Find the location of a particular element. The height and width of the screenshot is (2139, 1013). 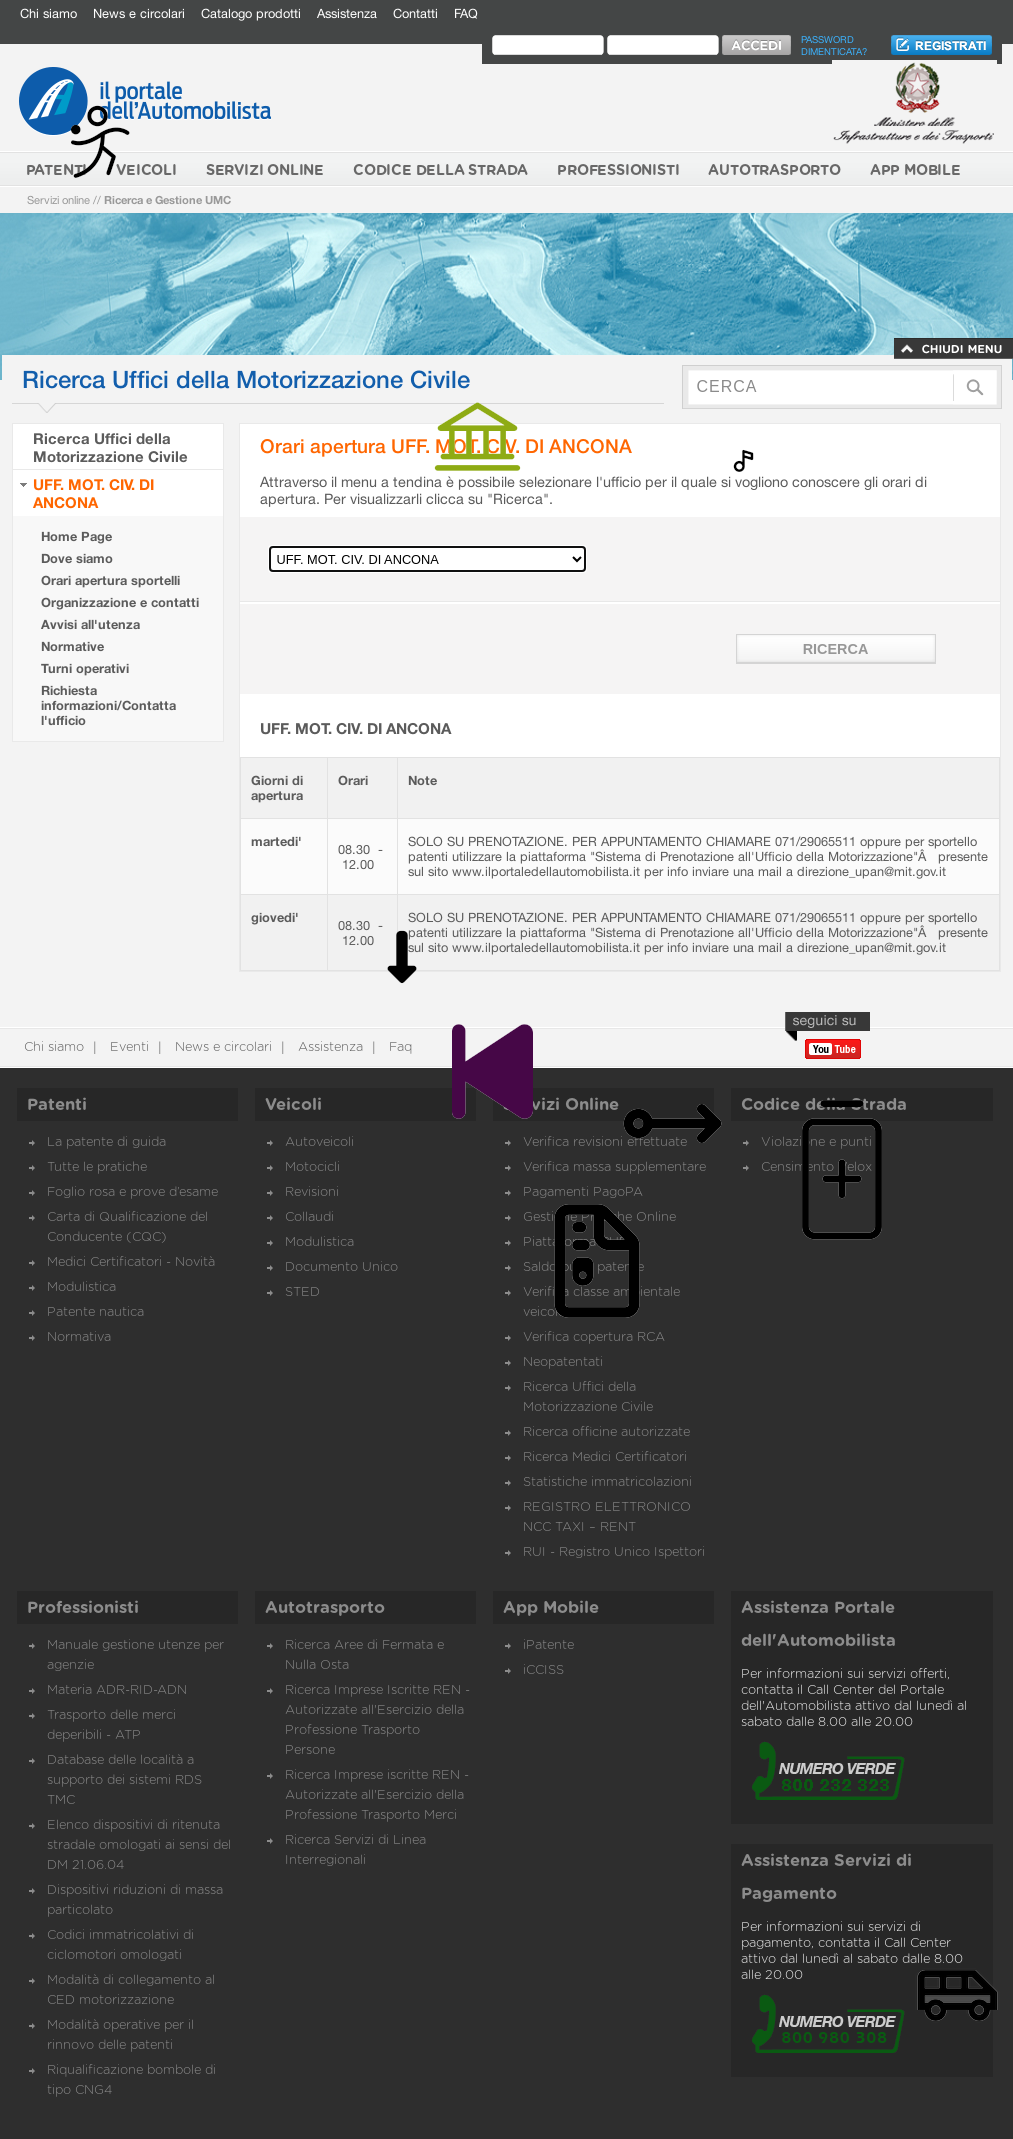

go to previous track is located at coordinates (492, 1071).